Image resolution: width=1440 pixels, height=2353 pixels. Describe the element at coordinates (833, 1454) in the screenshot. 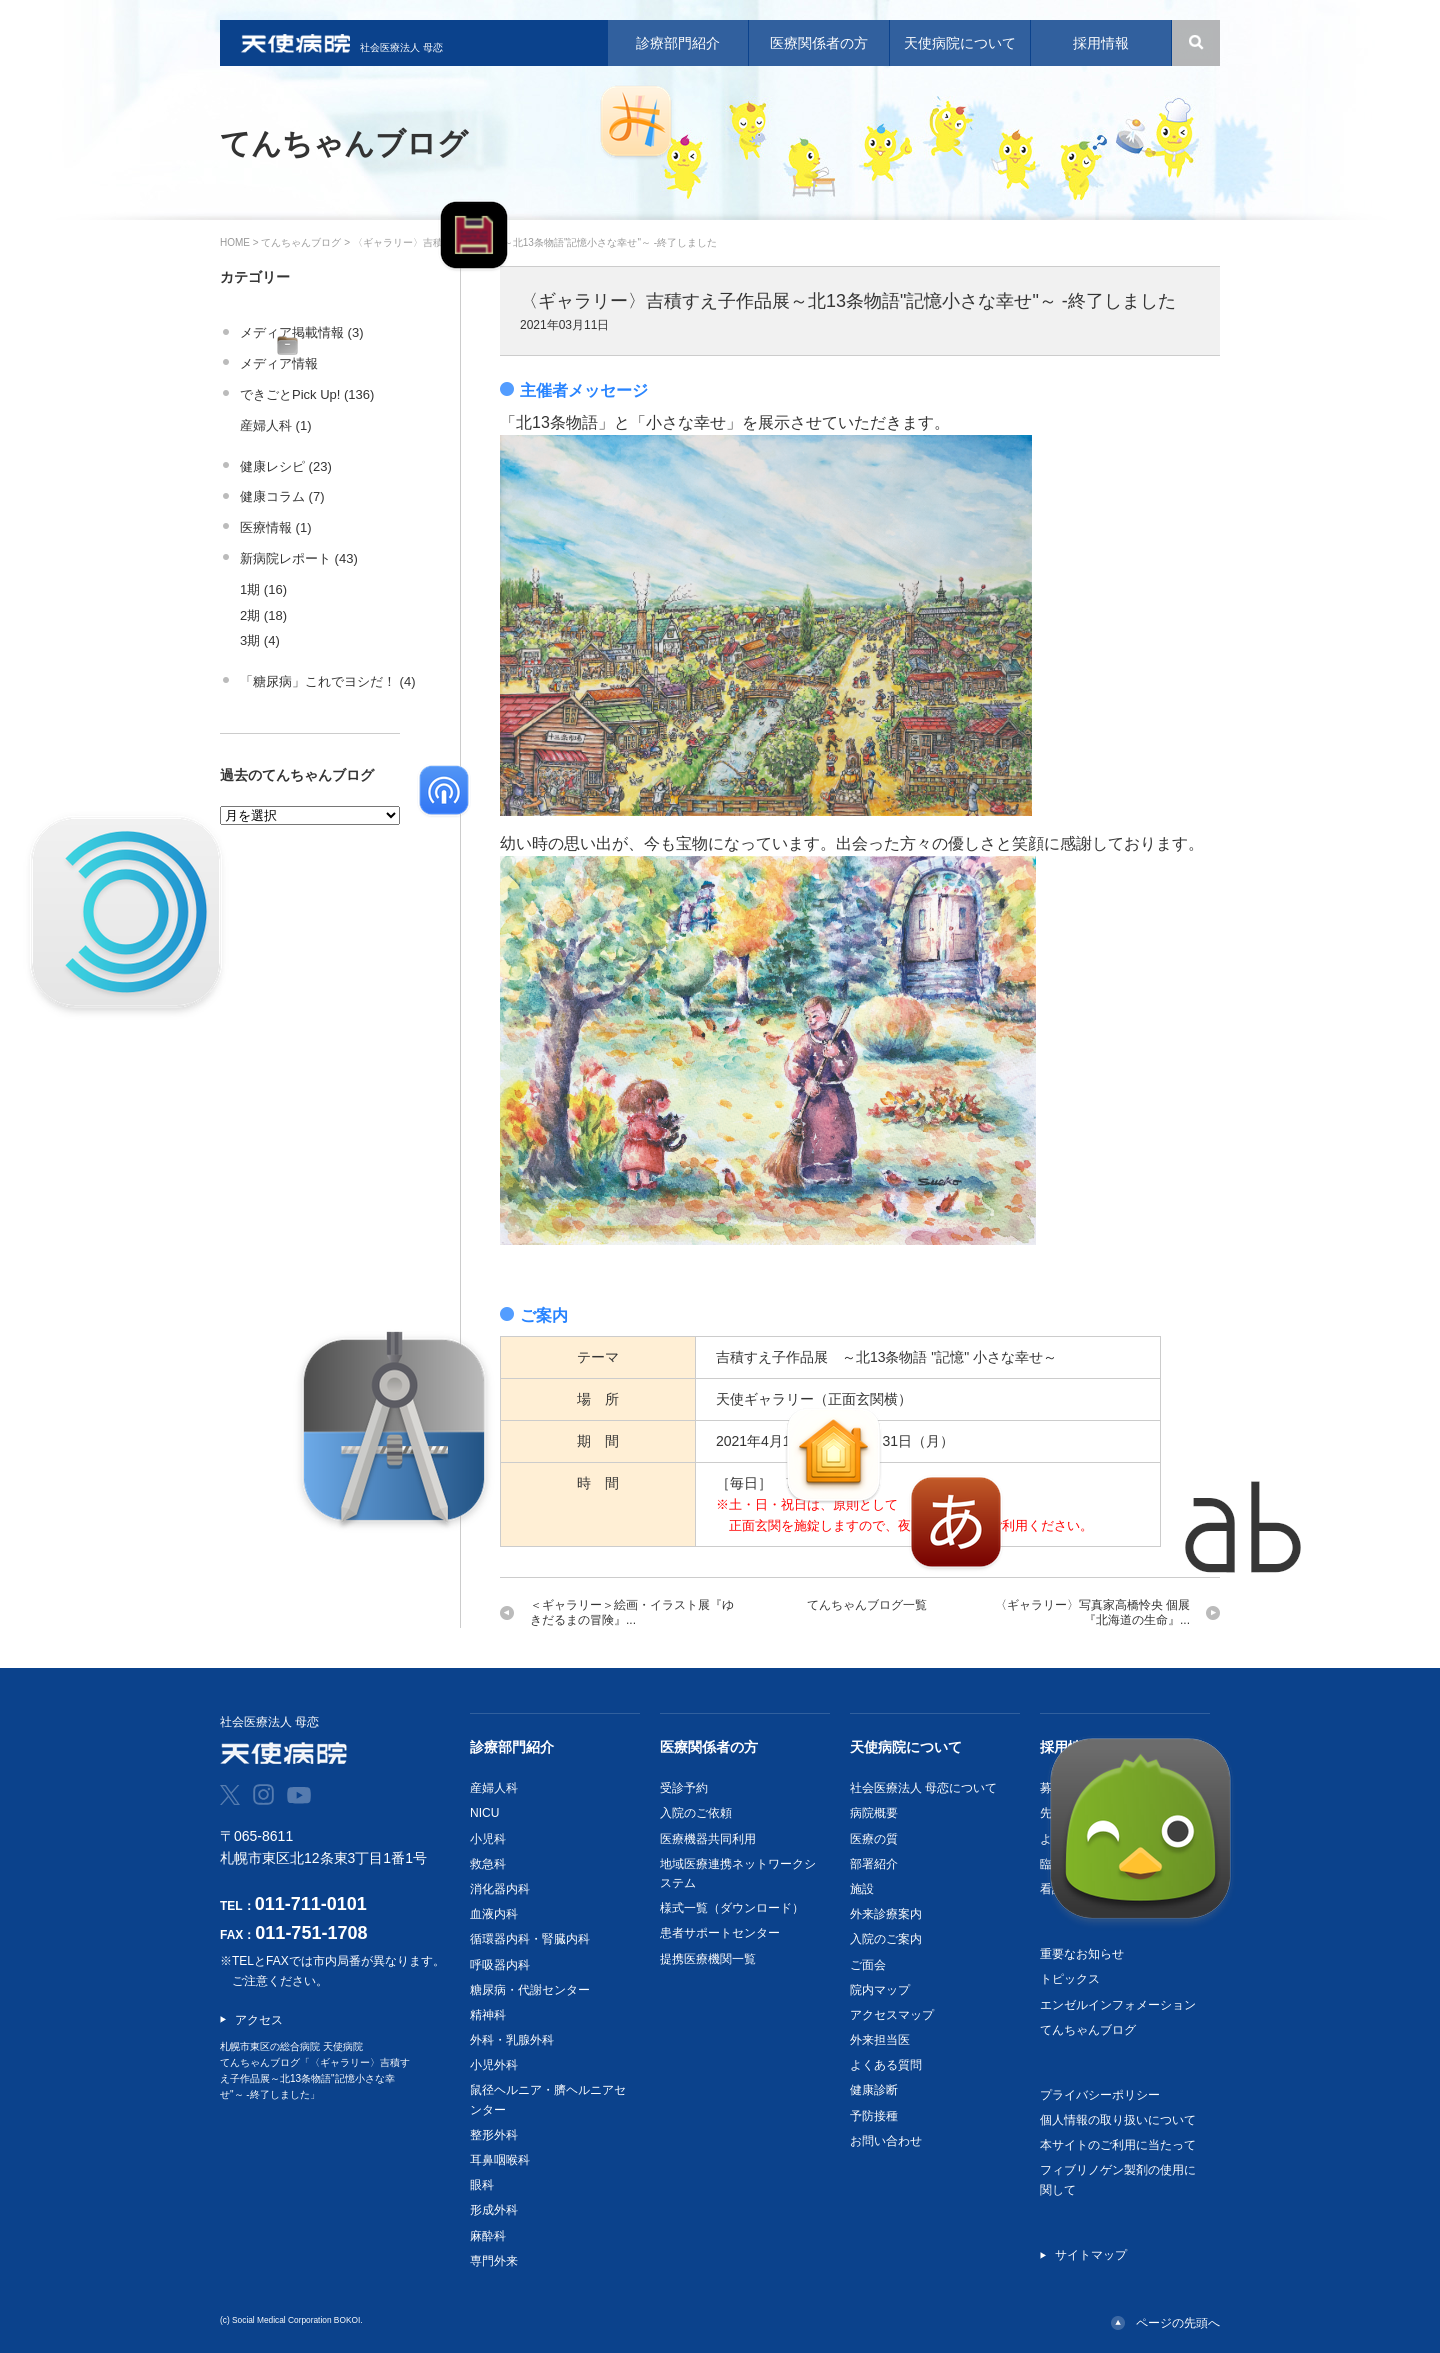

I see `open the Apple Home app` at that location.